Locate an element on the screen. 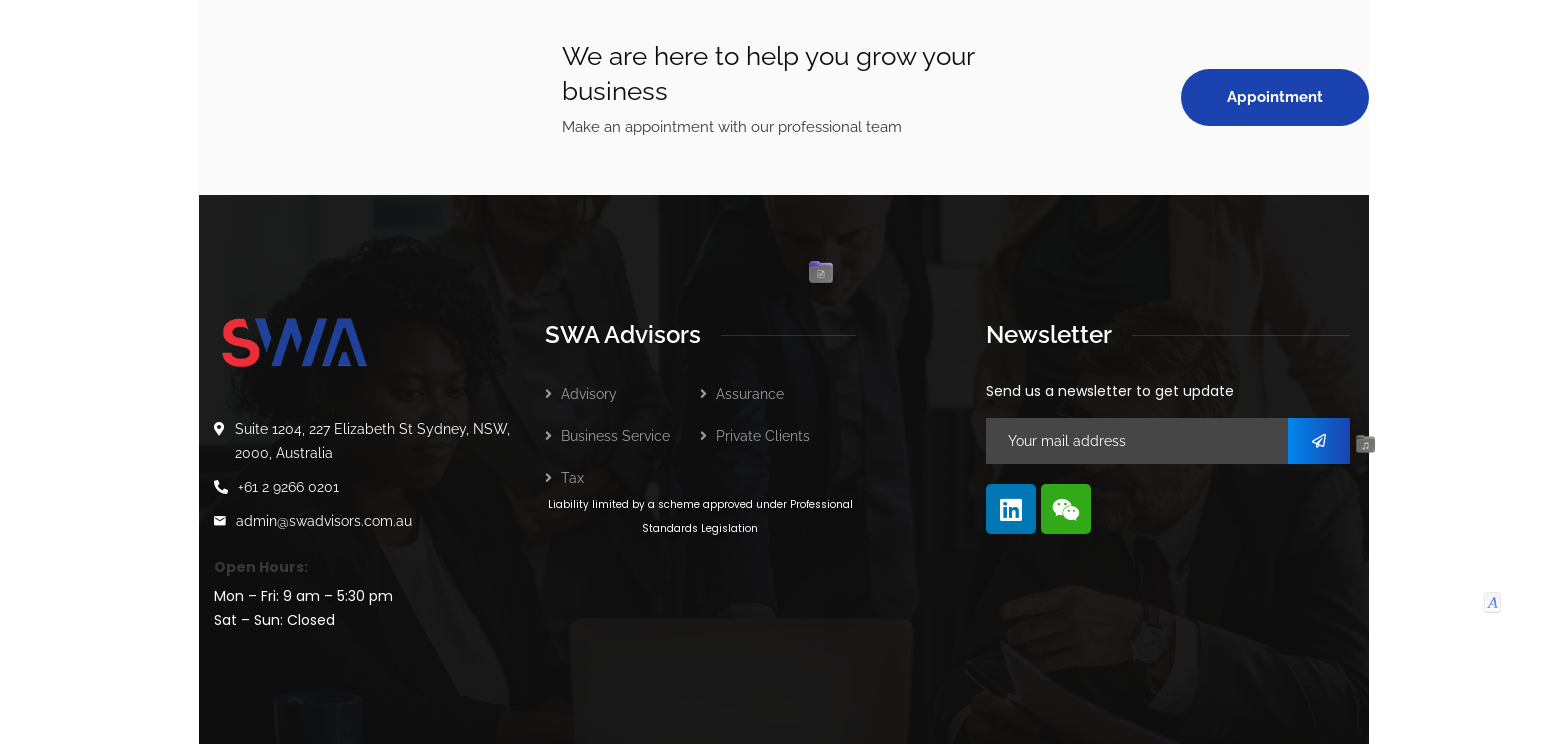 The width and height of the screenshot is (1568, 744). a TrueType font file is located at coordinates (1492, 602).